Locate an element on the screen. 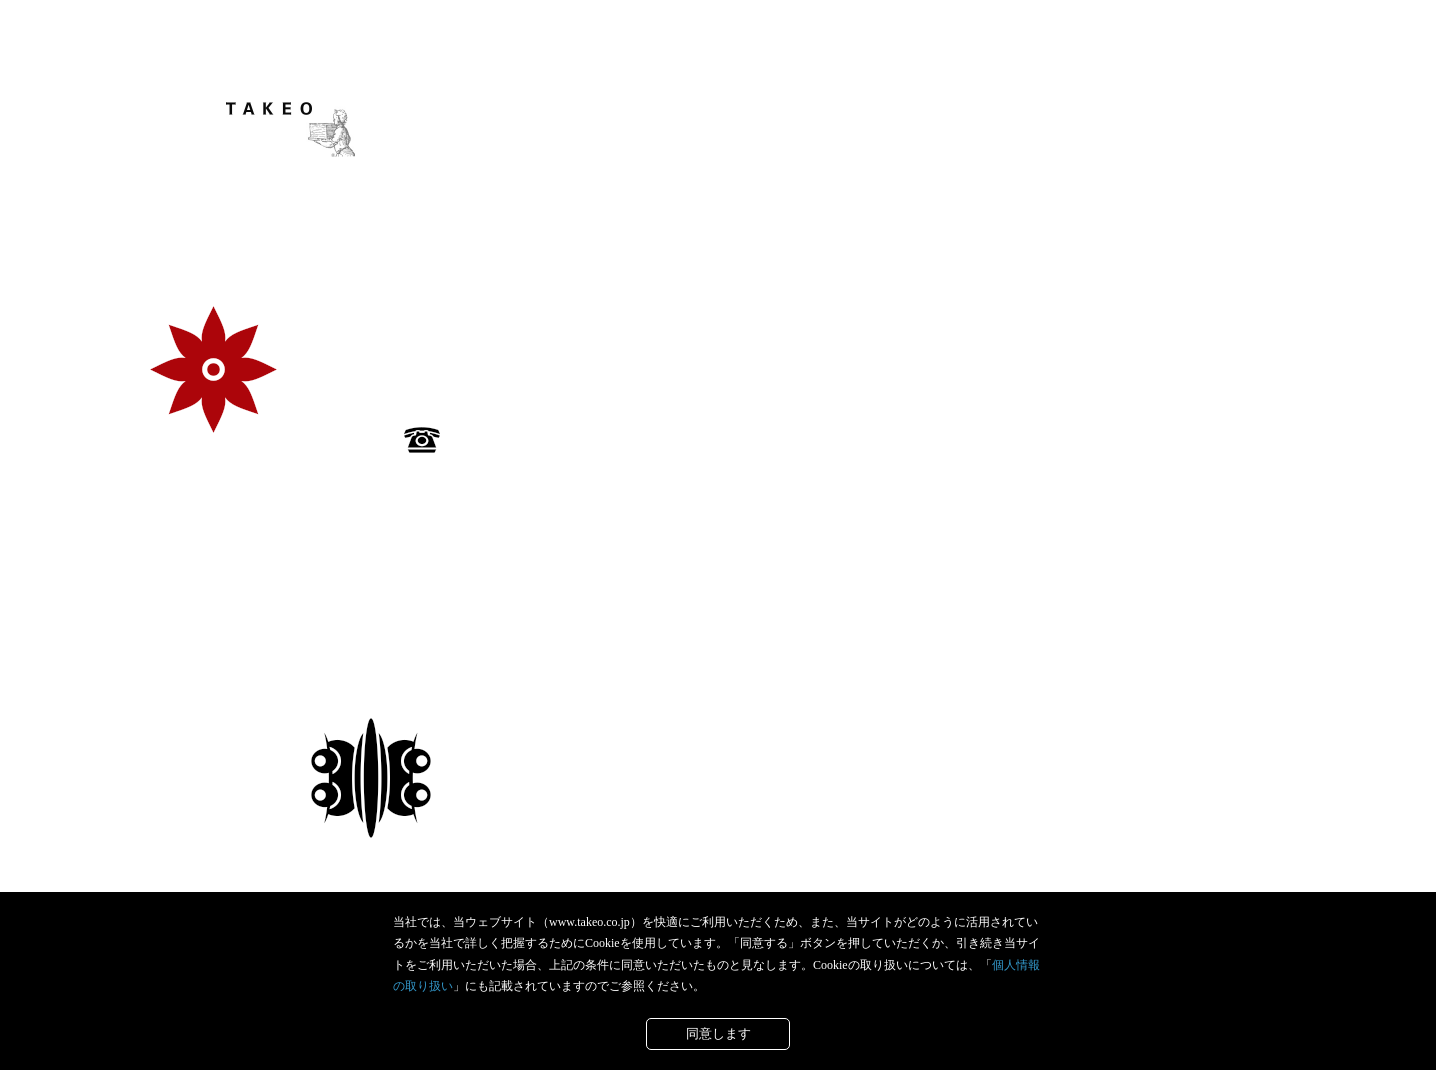 The height and width of the screenshot is (1070, 1436). contact customer support via phone is located at coordinates (422, 440).